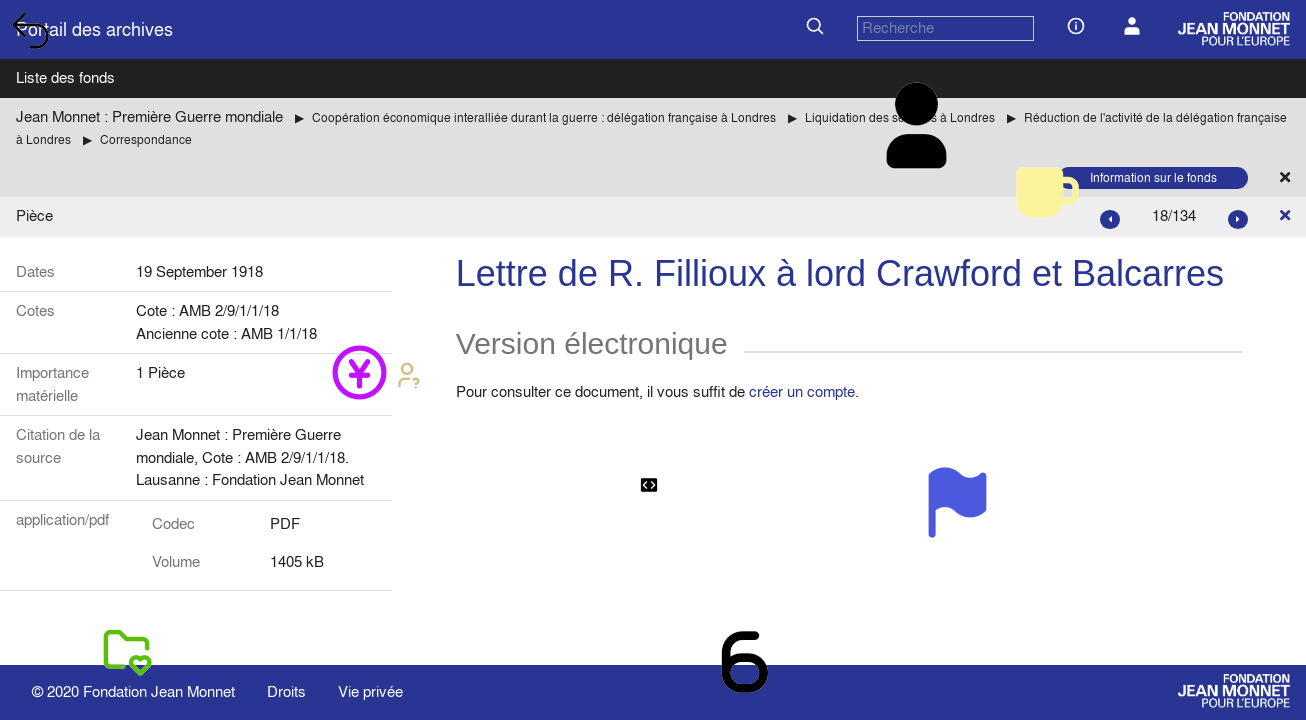 This screenshot has width=1306, height=720. What do you see at coordinates (359, 372) in the screenshot?
I see `make a payment in chinese yuan` at bounding box center [359, 372].